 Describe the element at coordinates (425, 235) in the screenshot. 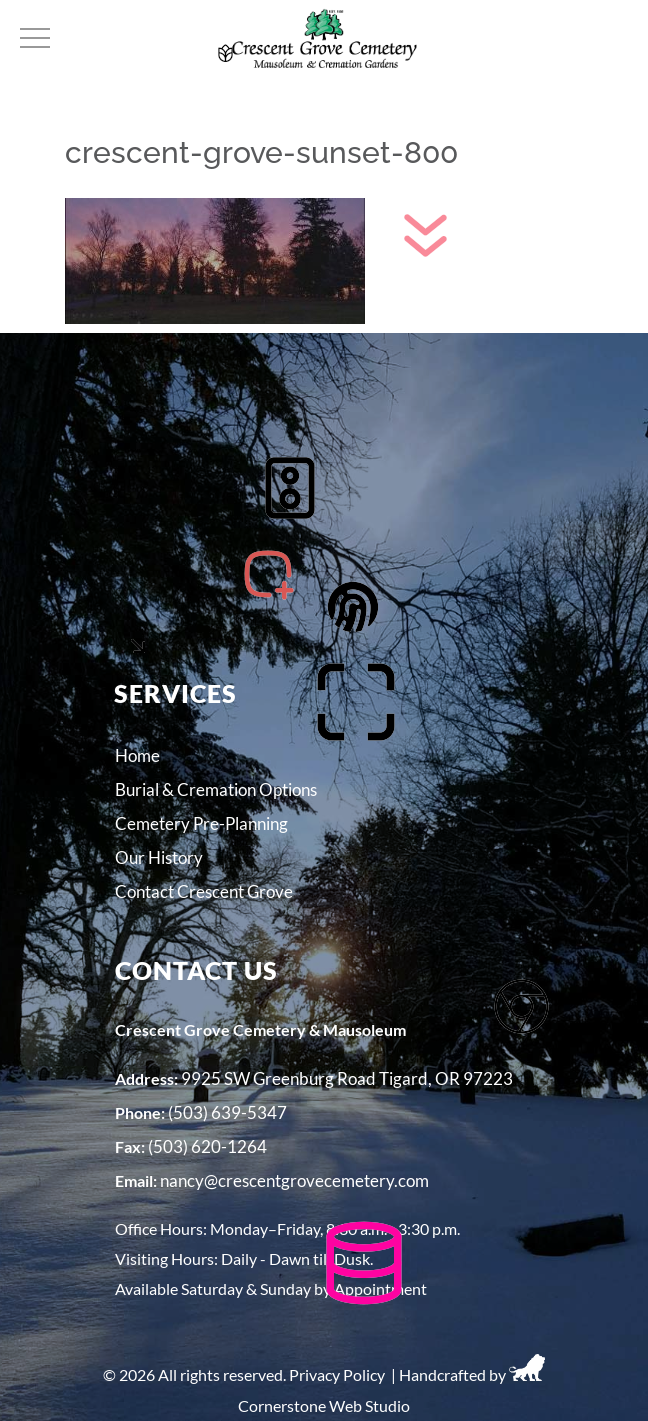

I see `expand content or show more items` at that location.